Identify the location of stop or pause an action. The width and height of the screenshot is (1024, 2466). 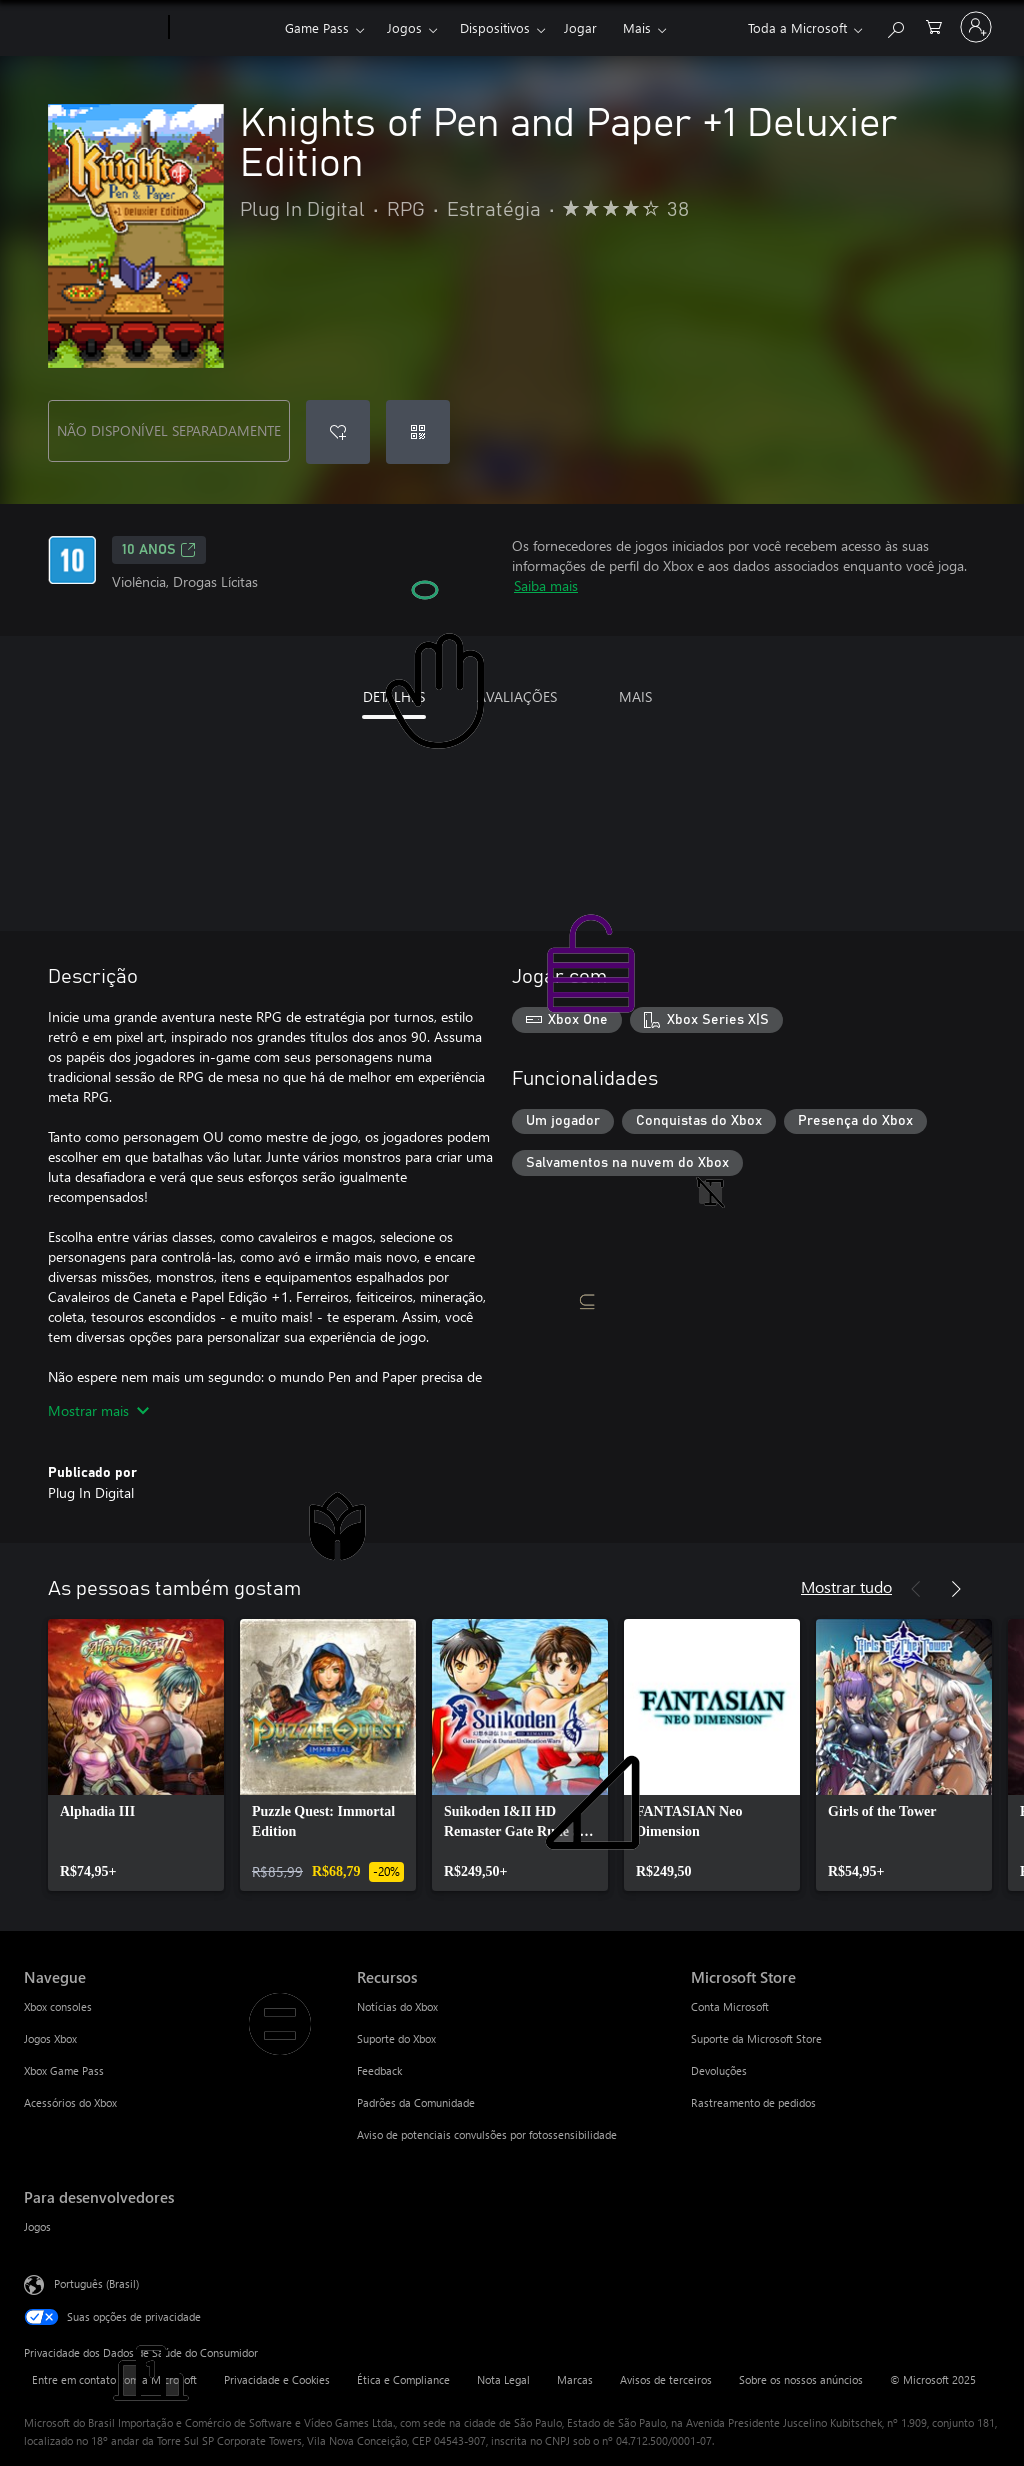
(439, 691).